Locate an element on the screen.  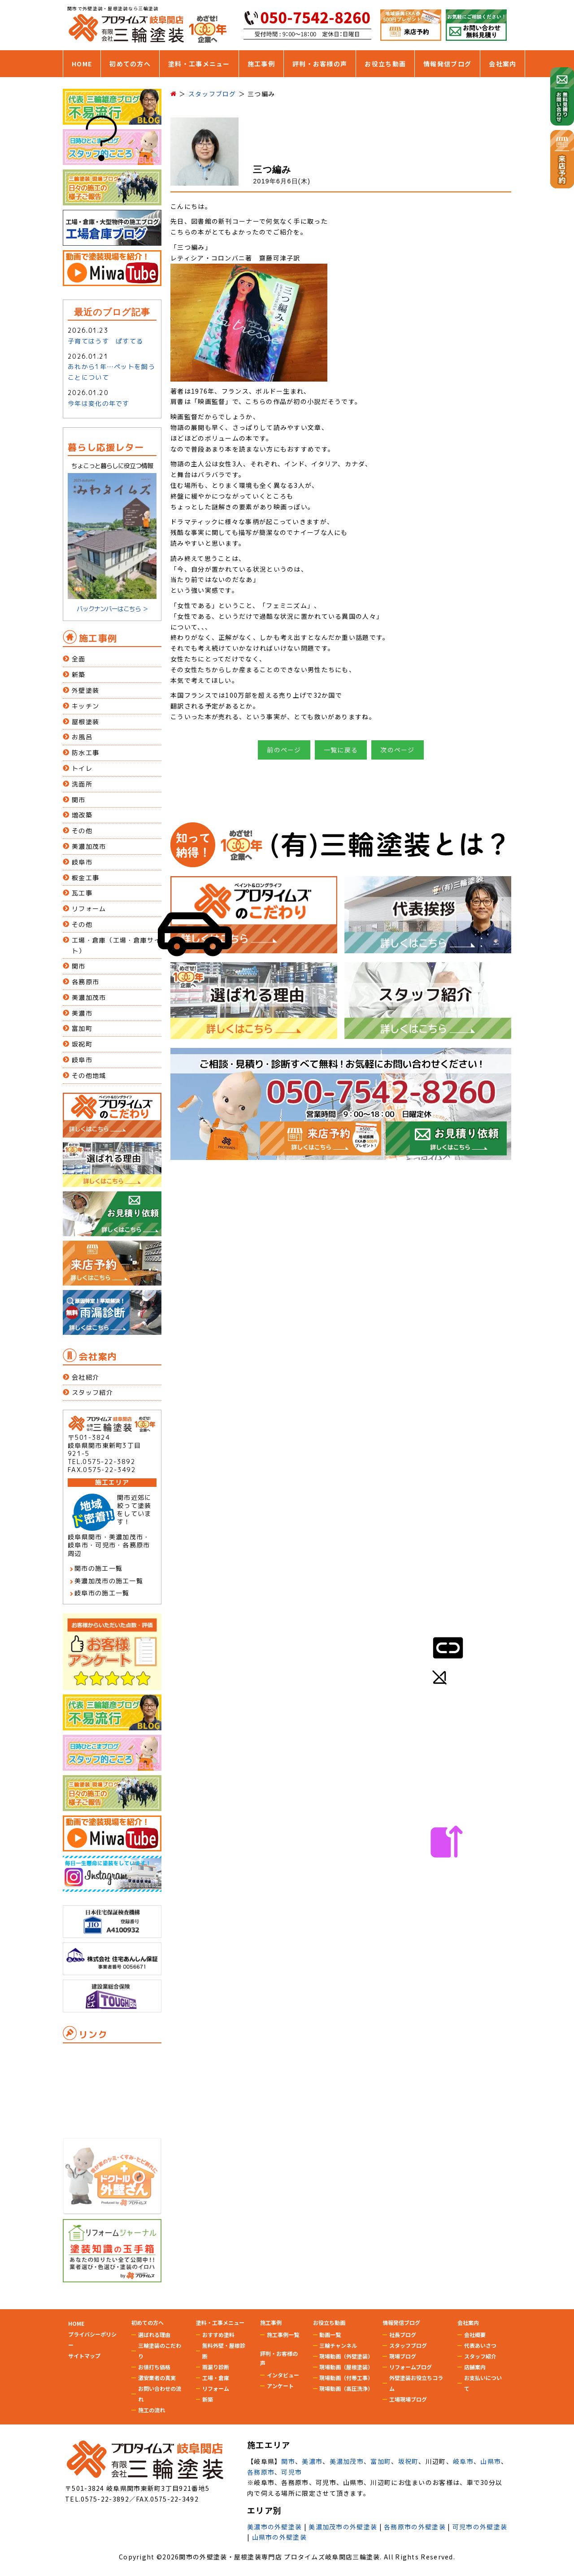
switch to global or worldwide view is located at coordinates (243, 1001).